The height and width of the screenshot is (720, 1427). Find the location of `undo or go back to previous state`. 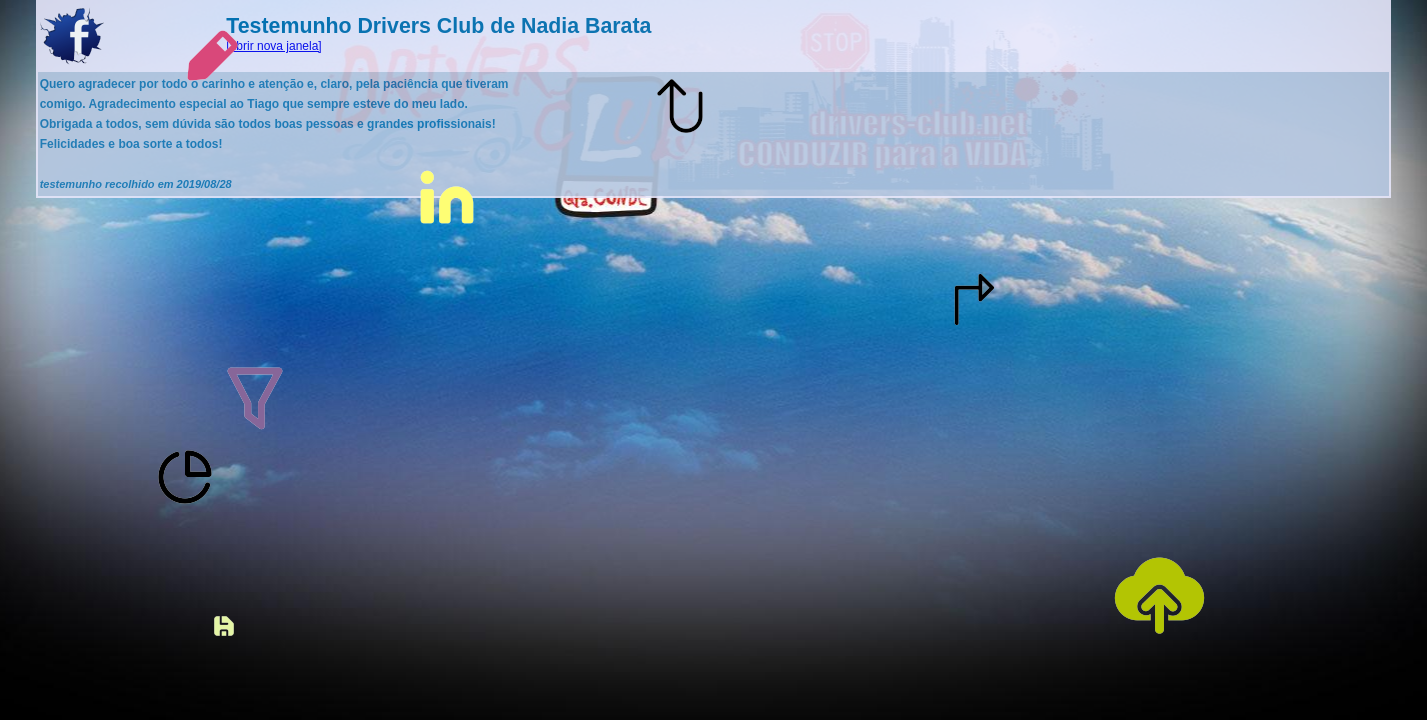

undo or go back to previous state is located at coordinates (682, 106).